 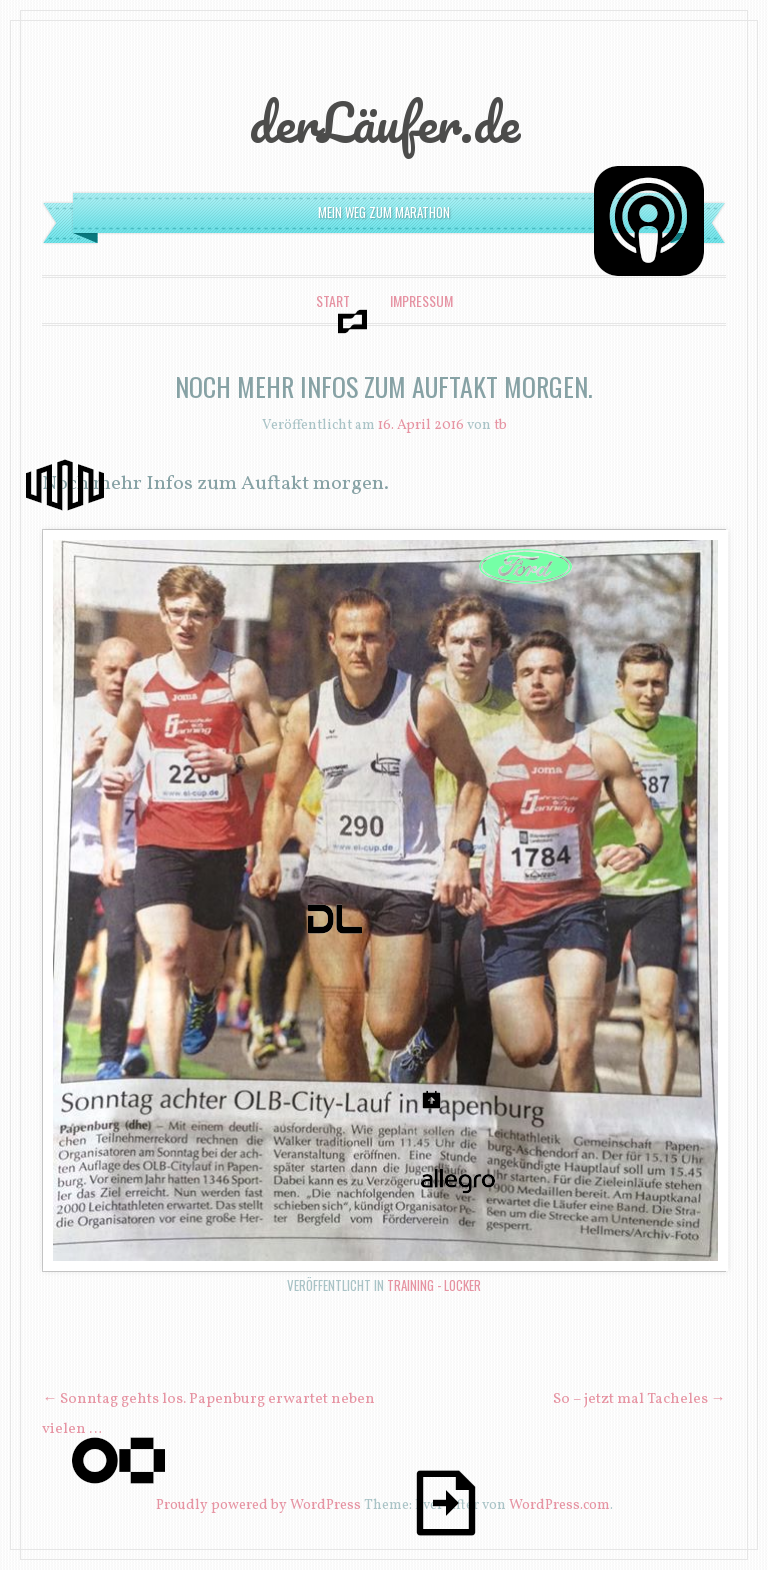 I want to click on open apple podcasts app, so click(x=649, y=221).